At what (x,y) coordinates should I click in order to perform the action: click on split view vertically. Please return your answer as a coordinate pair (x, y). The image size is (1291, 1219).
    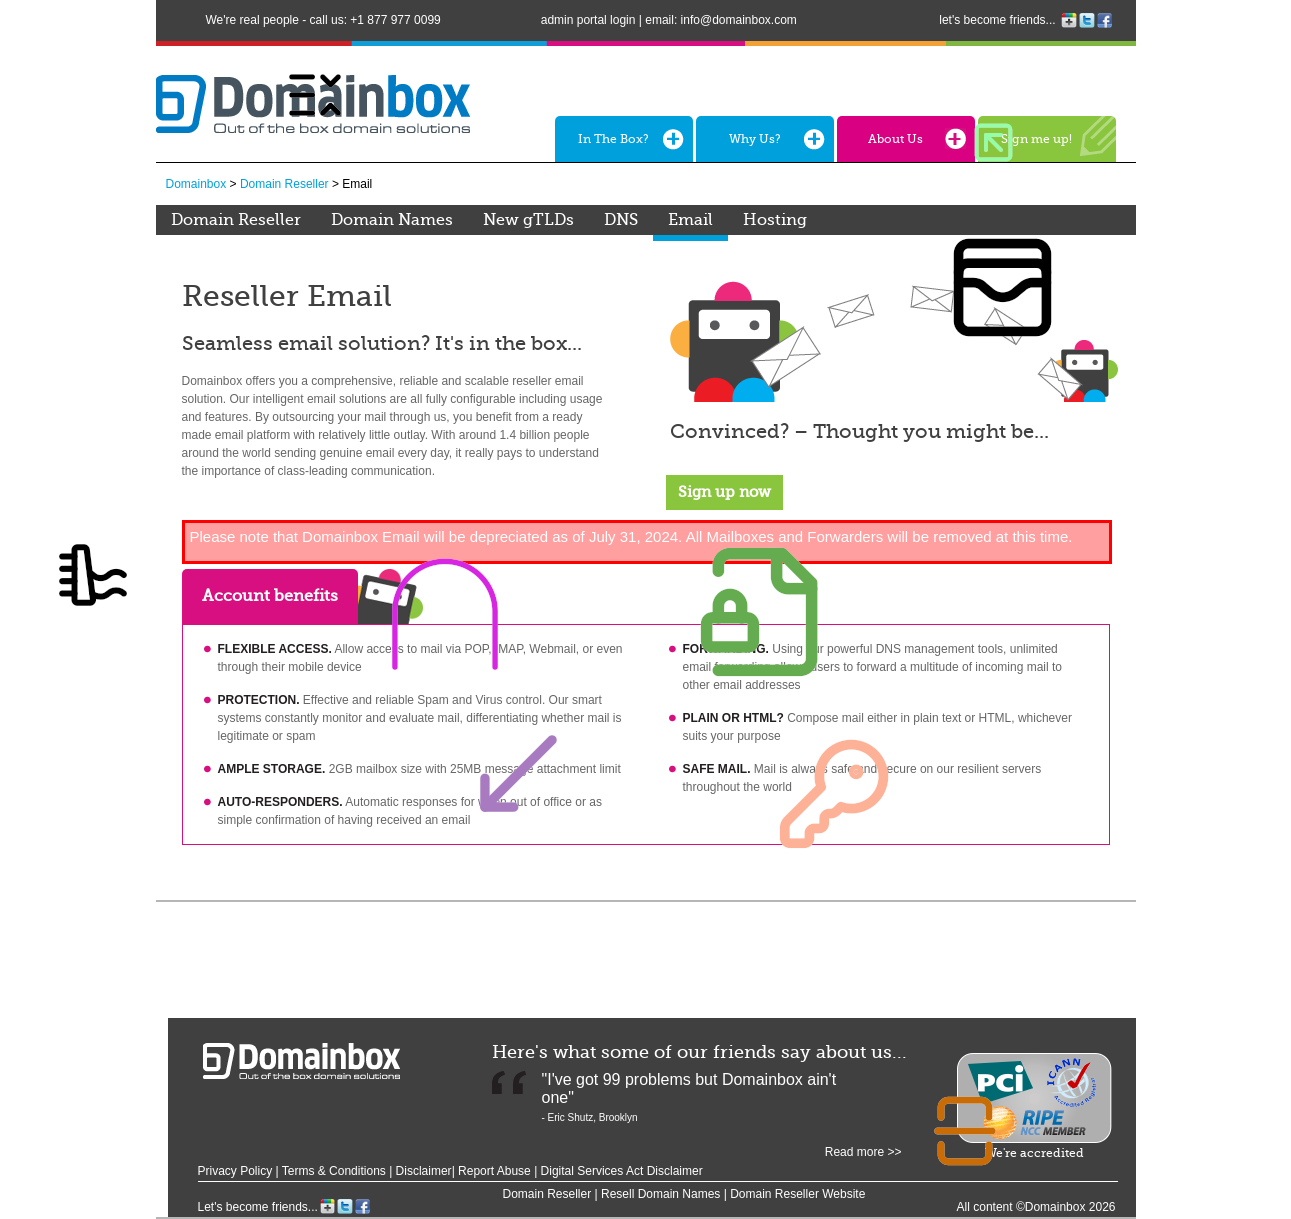
    Looking at the image, I should click on (965, 1131).